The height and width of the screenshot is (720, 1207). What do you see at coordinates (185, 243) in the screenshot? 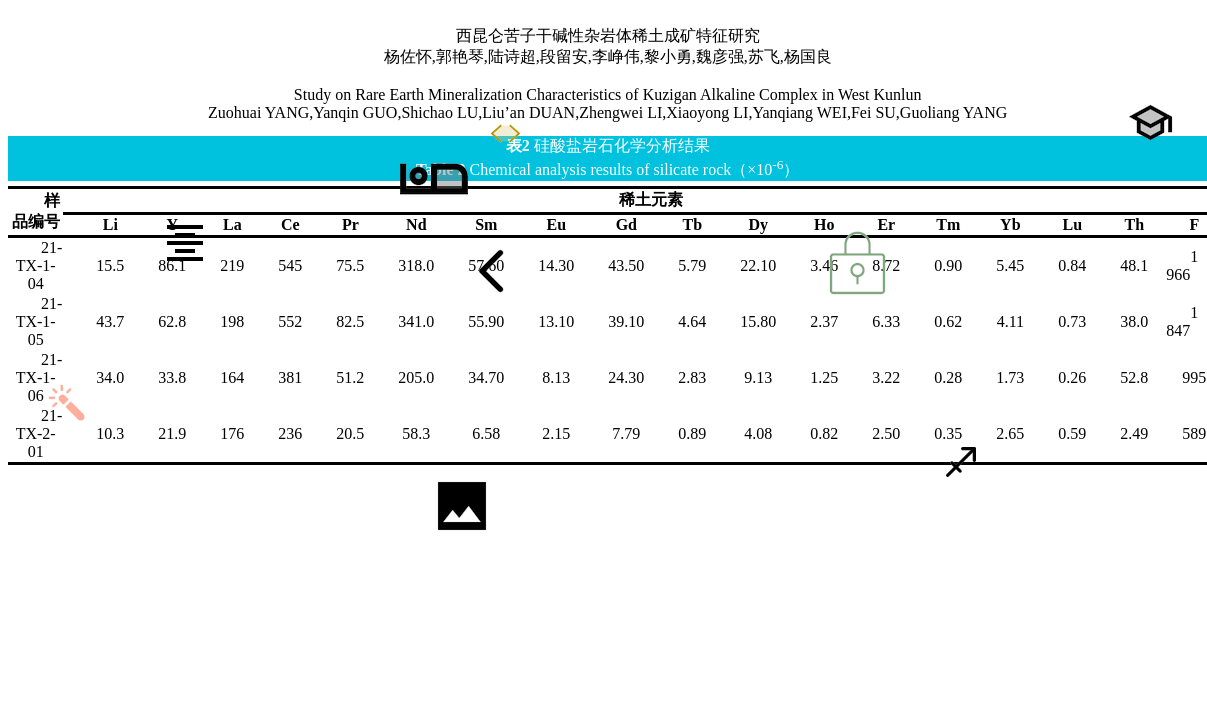
I see `center align text` at bounding box center [185, 243].